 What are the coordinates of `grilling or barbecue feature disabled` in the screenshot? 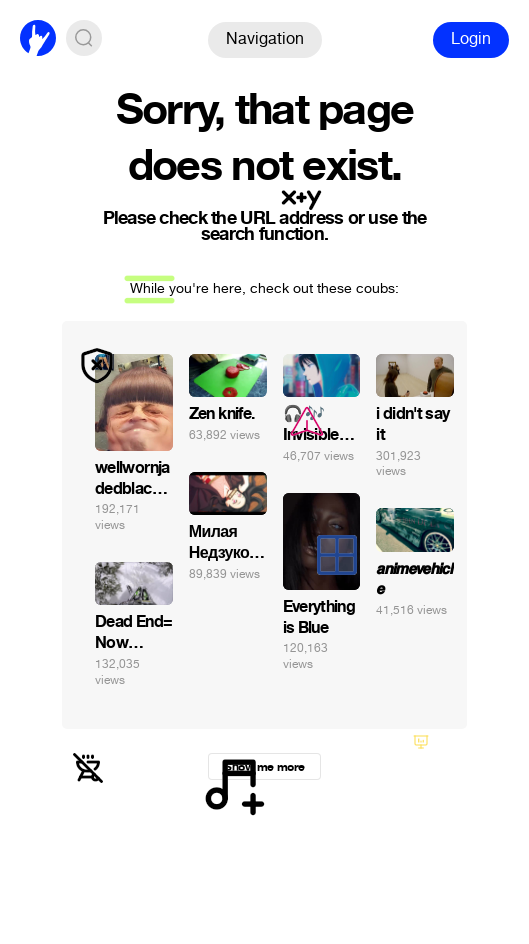 It's located at (88, 768).